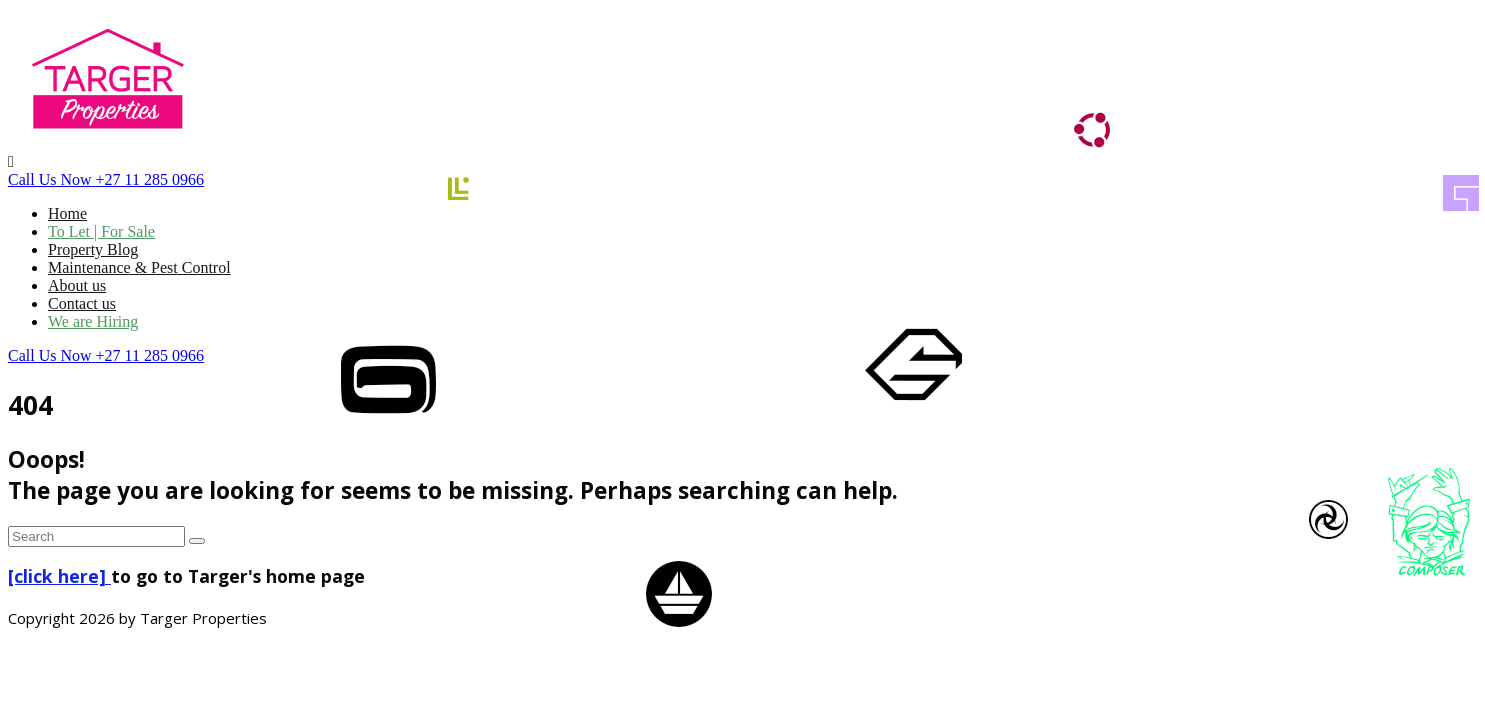  Describe the element at coordinates (1092, 130) in the screenshot. I see `ubuntu linux operating system logo` at that location.